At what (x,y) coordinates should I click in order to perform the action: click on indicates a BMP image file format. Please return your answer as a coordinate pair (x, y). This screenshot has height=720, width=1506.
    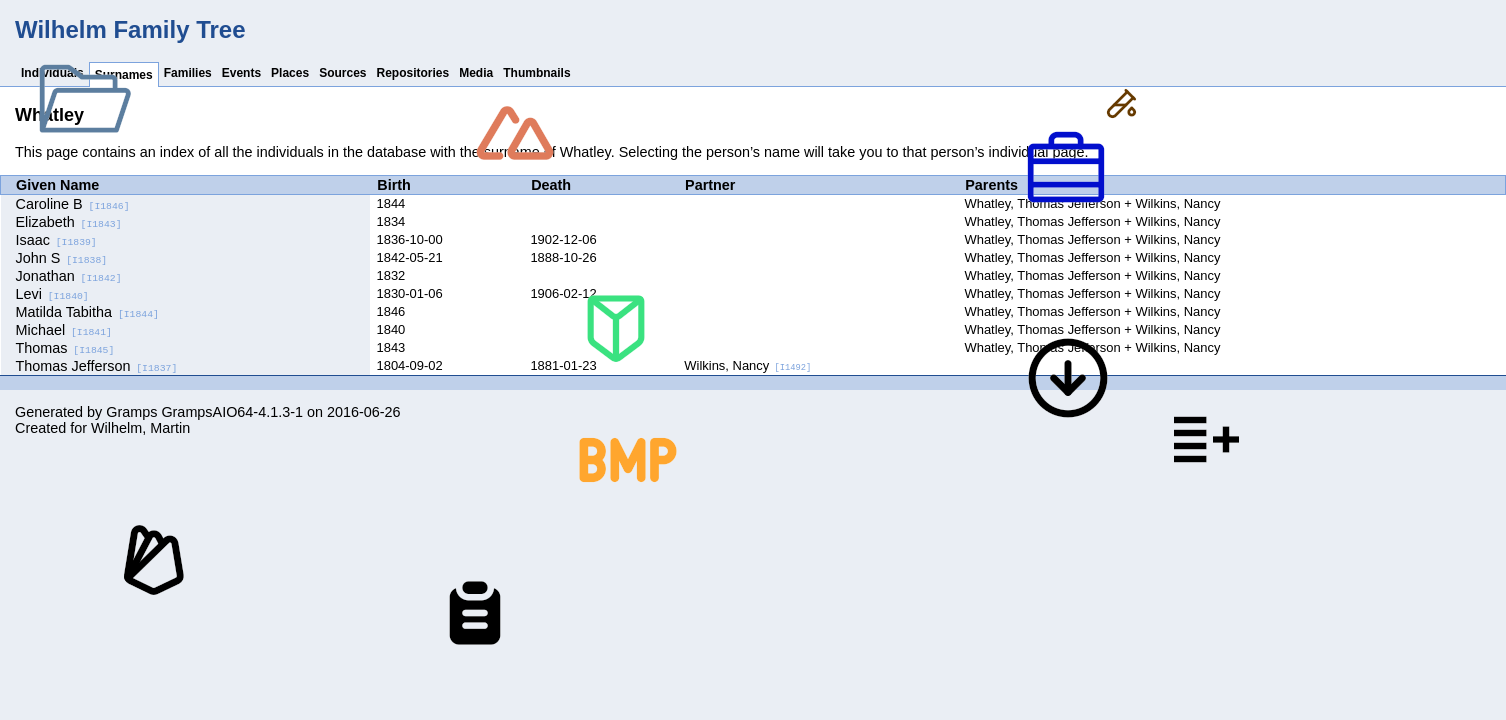
    Looking at the image, I should click on (628, 460).